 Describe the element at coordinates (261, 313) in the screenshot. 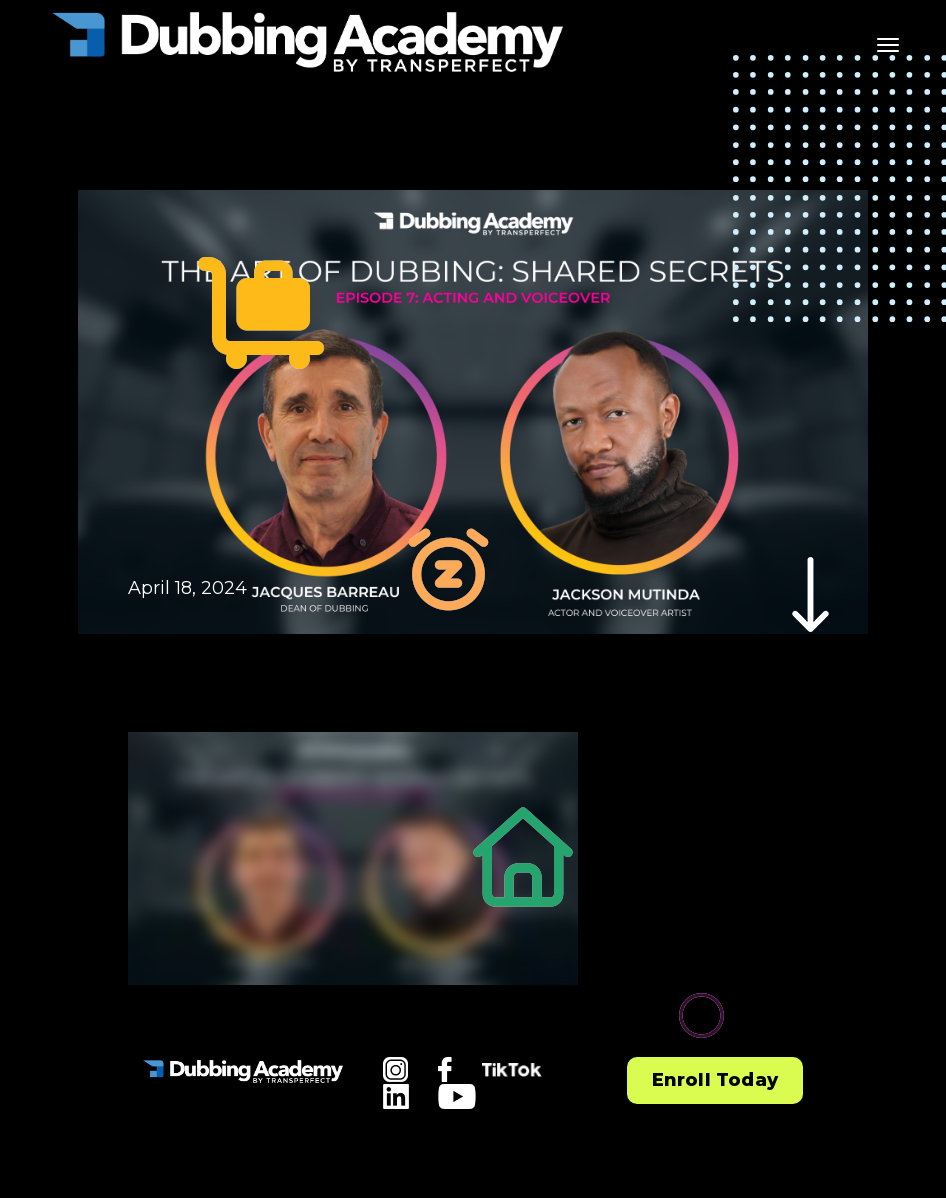

I see `access baggage or luggage services` at that location.